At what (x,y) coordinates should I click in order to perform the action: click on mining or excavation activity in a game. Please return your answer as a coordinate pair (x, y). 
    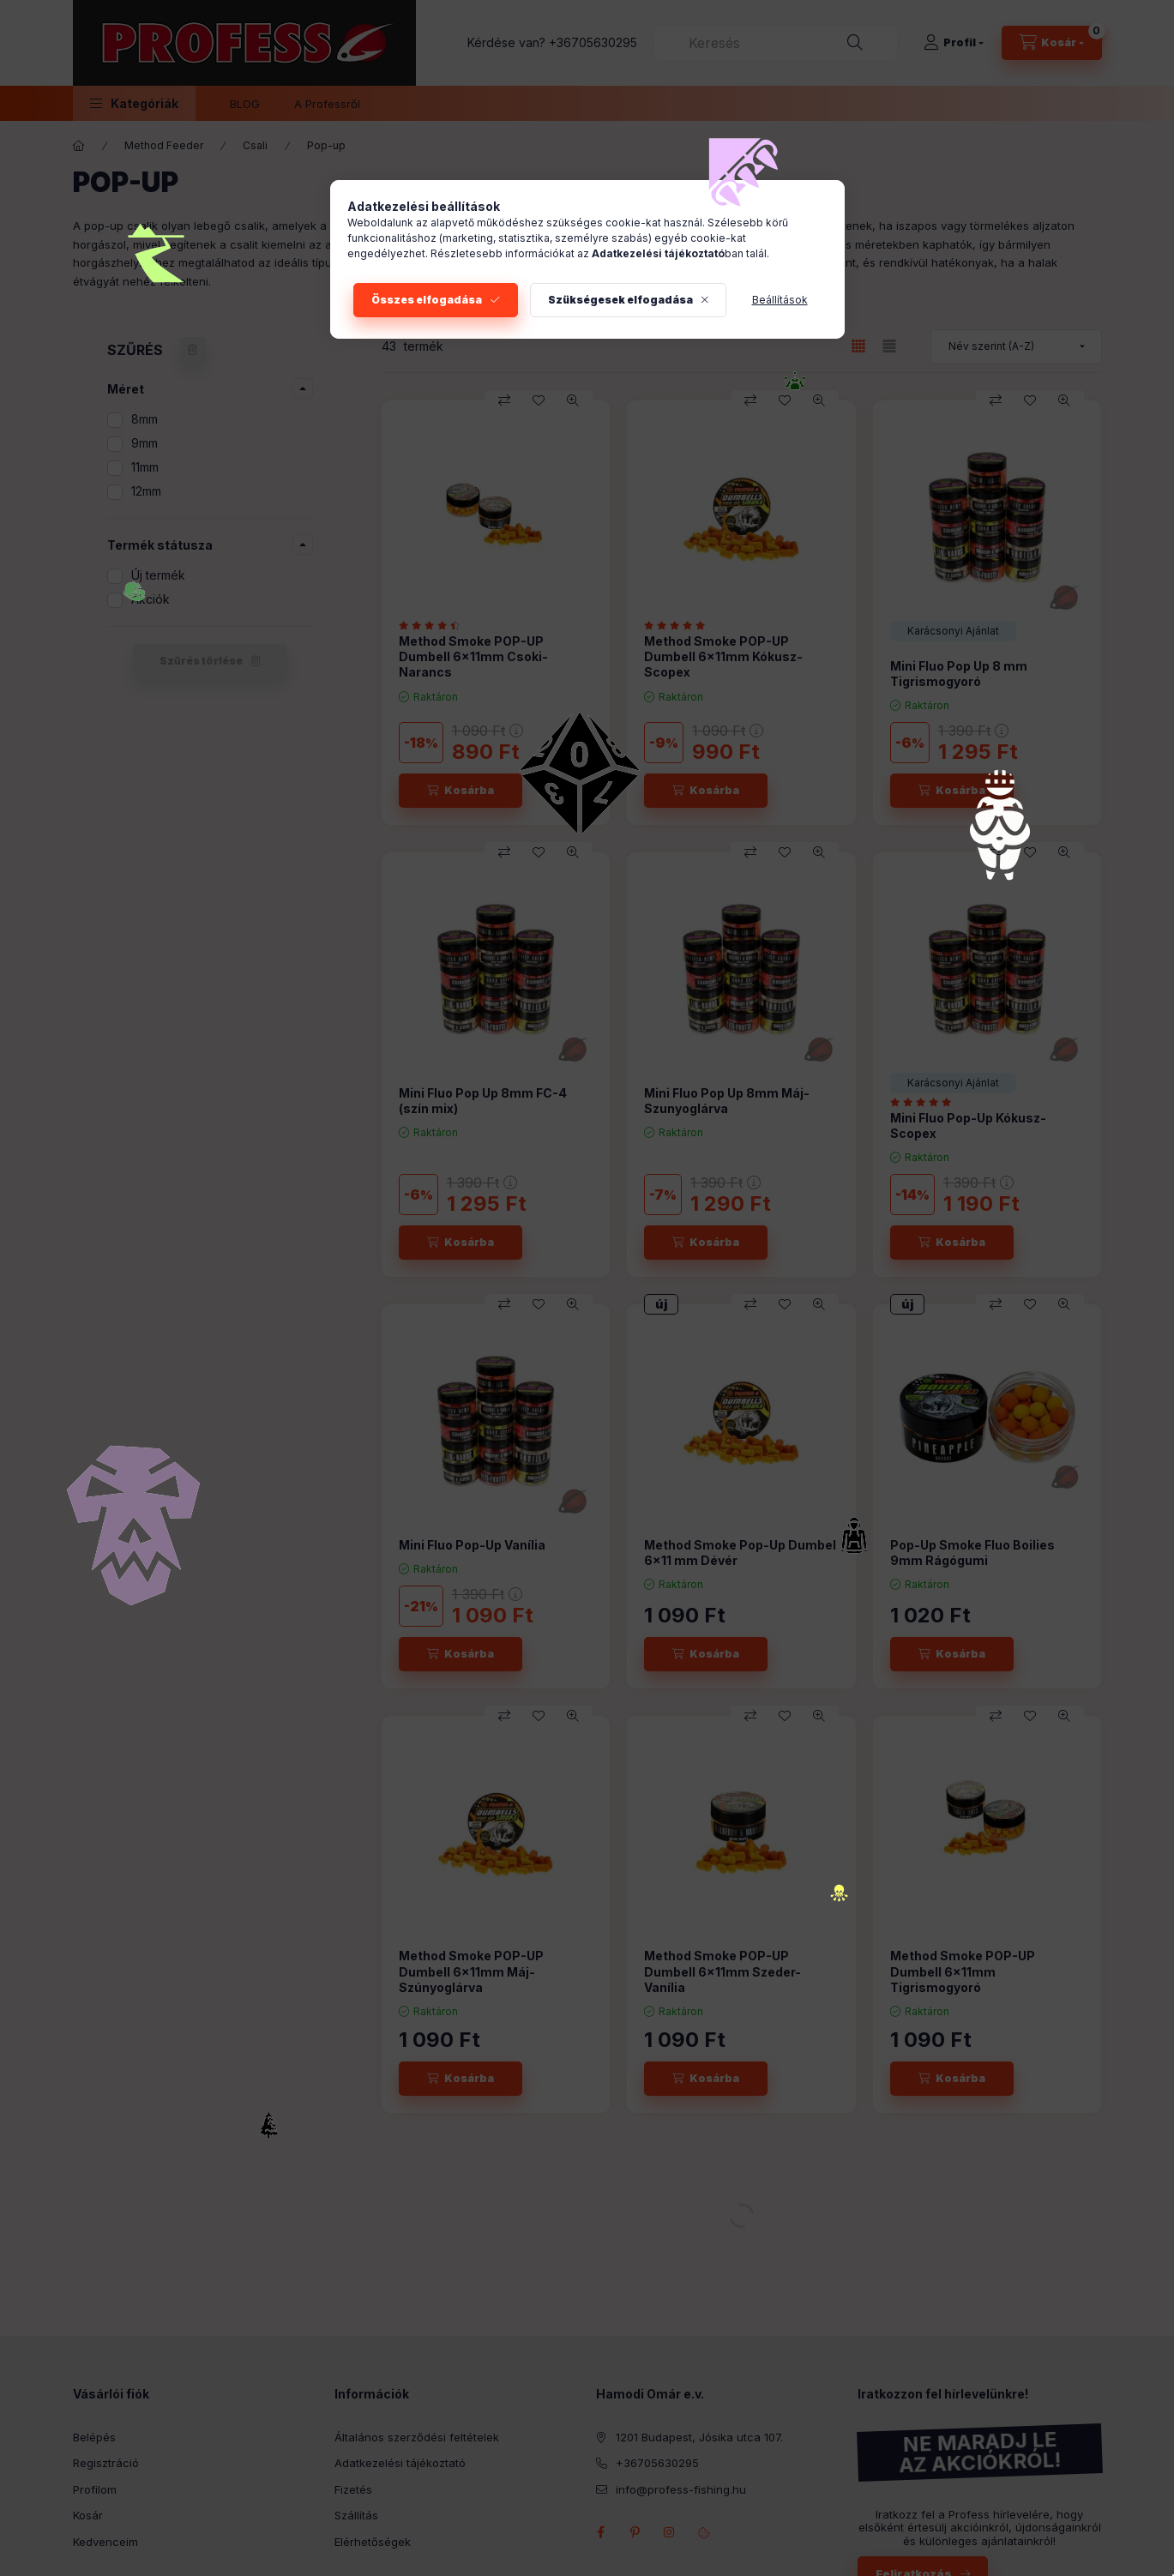
    Looking at the image, I should click on (134, 591).